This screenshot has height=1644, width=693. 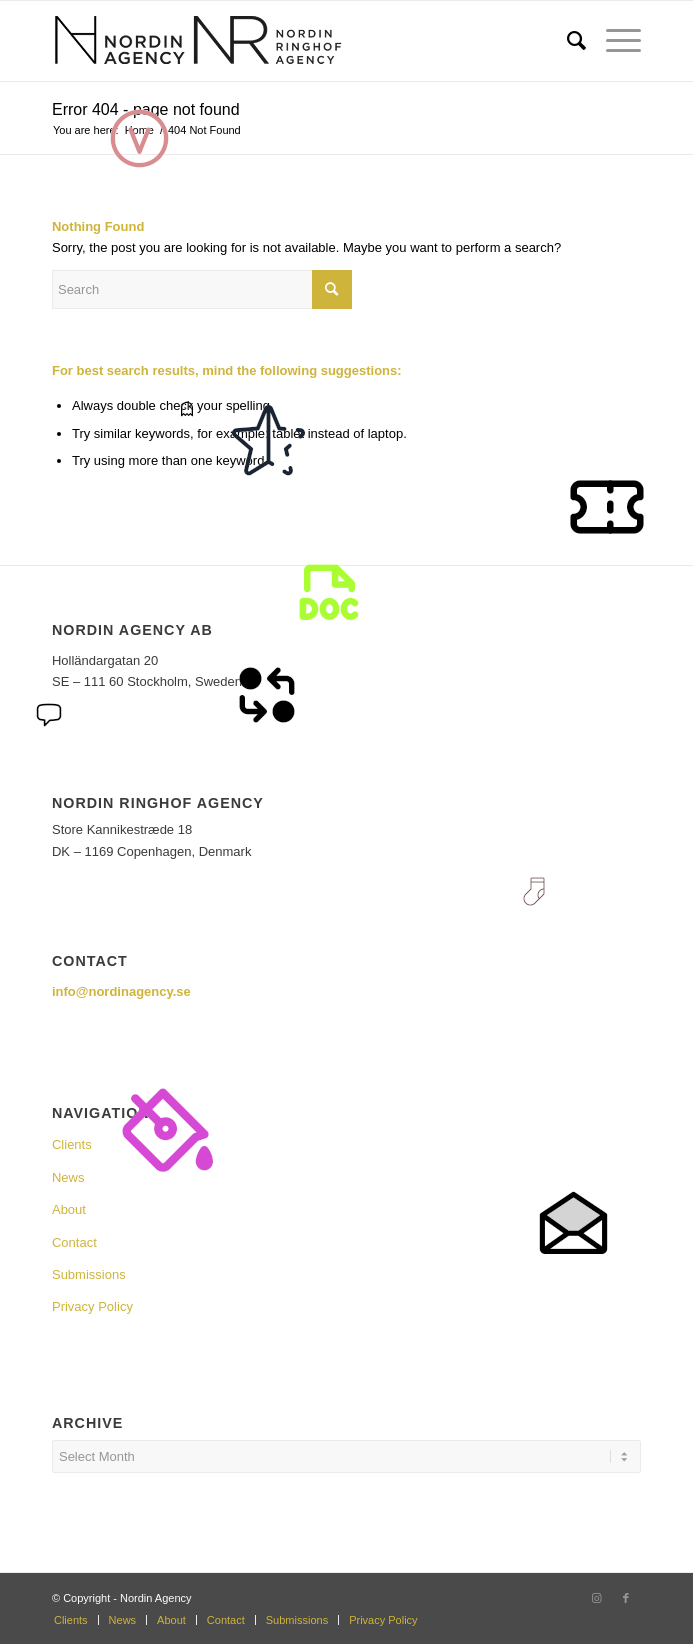 What do you see at coordinates (268, 441) in the screenshot?
I see `partial rating indicator` at bounding box center [268, 441].